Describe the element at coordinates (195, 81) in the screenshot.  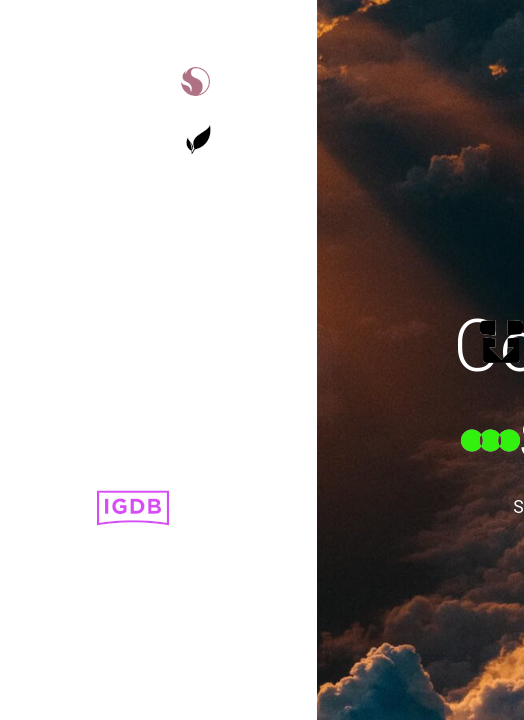
I see `Qualcomm Snapdragon brand logo` at that location.